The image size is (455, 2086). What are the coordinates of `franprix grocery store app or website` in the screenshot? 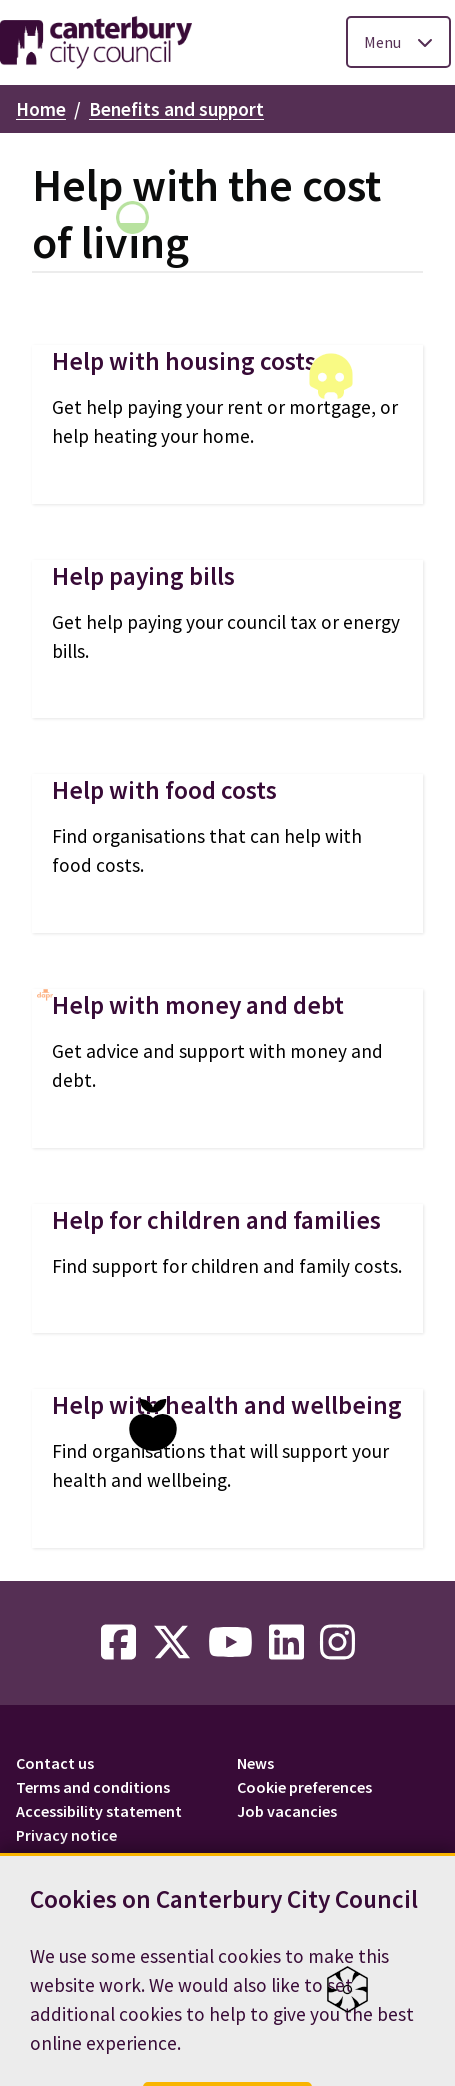 It's located at (153, 1425).